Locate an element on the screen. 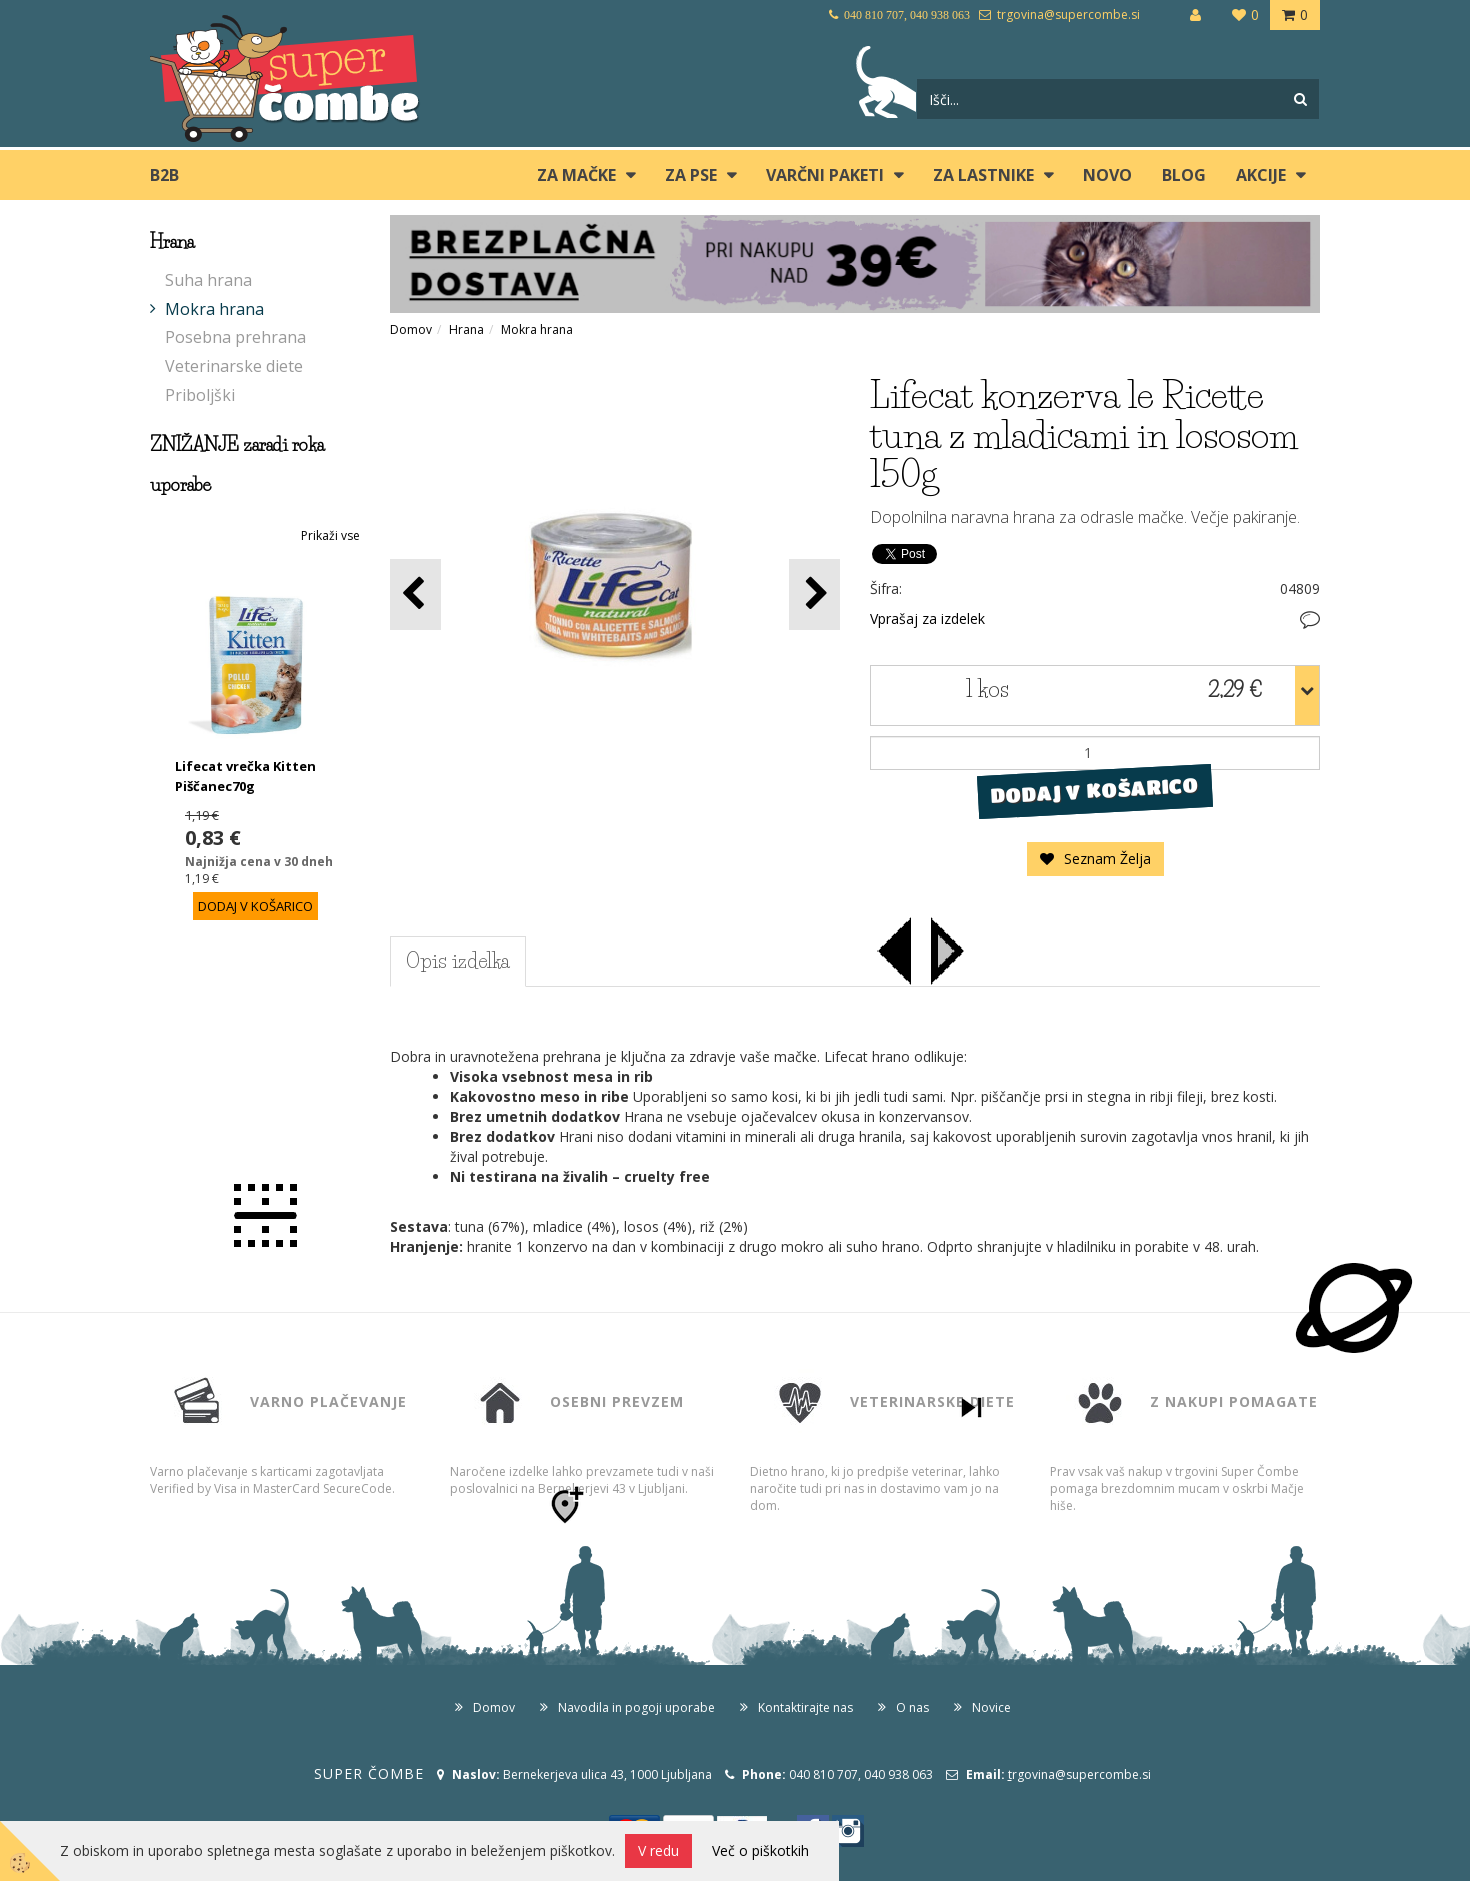  explore global or worldwide content is located at coordinates (1354, 1308).